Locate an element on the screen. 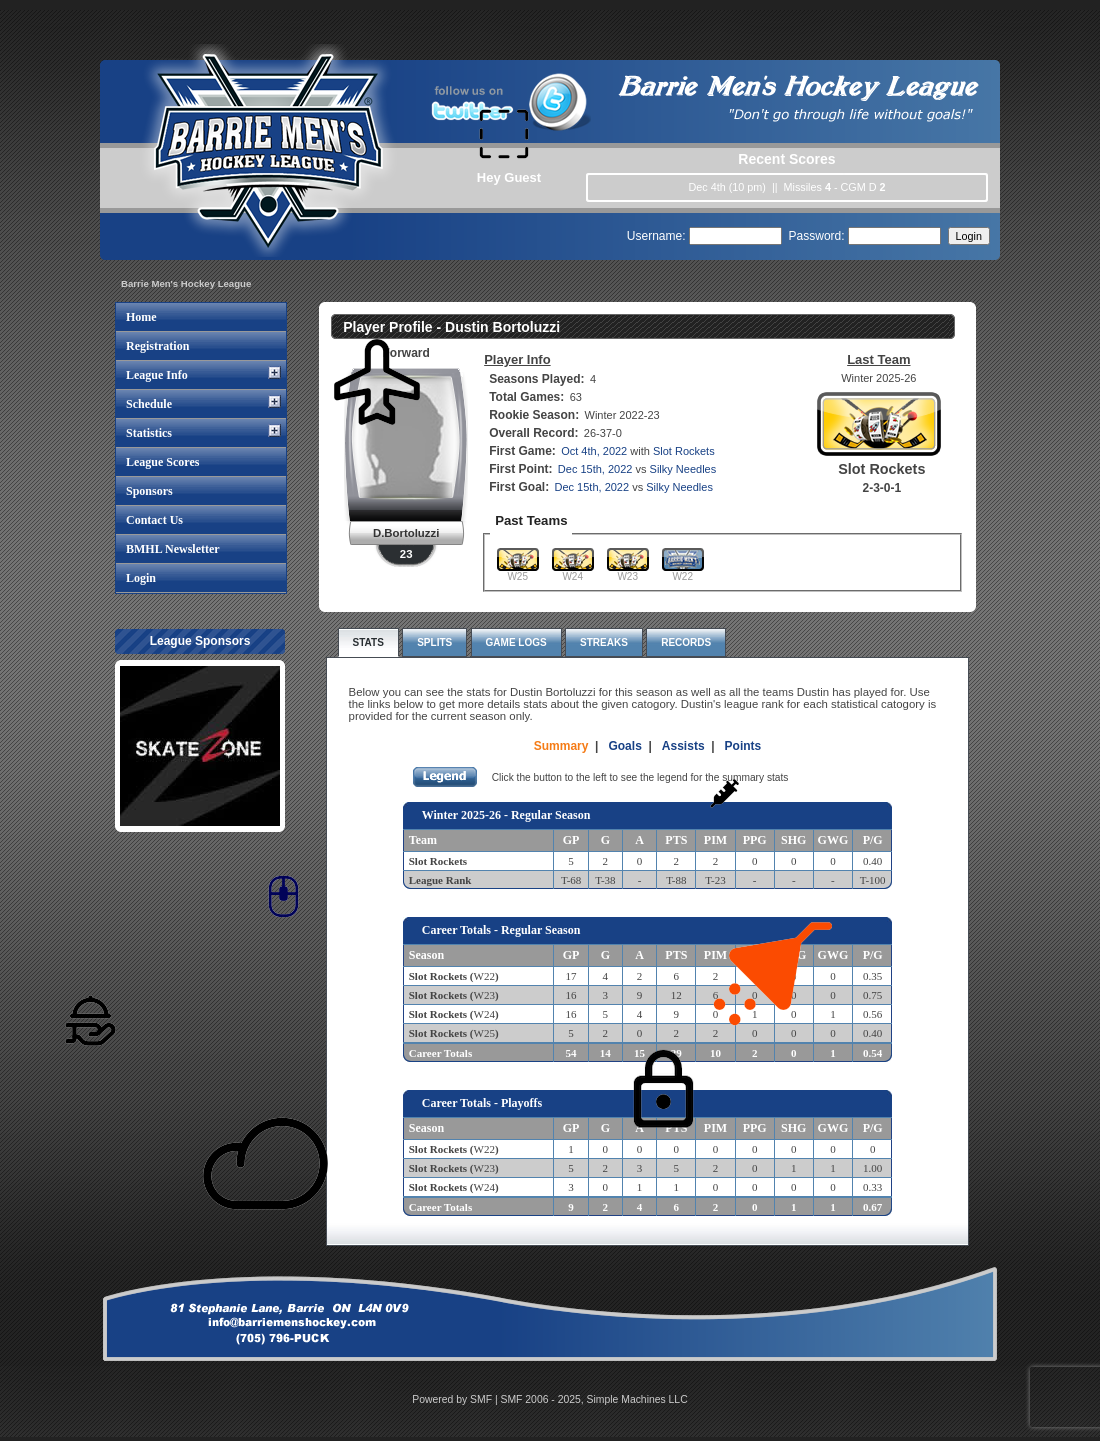  middle mouse button click action is located at coordinates (283, 896).